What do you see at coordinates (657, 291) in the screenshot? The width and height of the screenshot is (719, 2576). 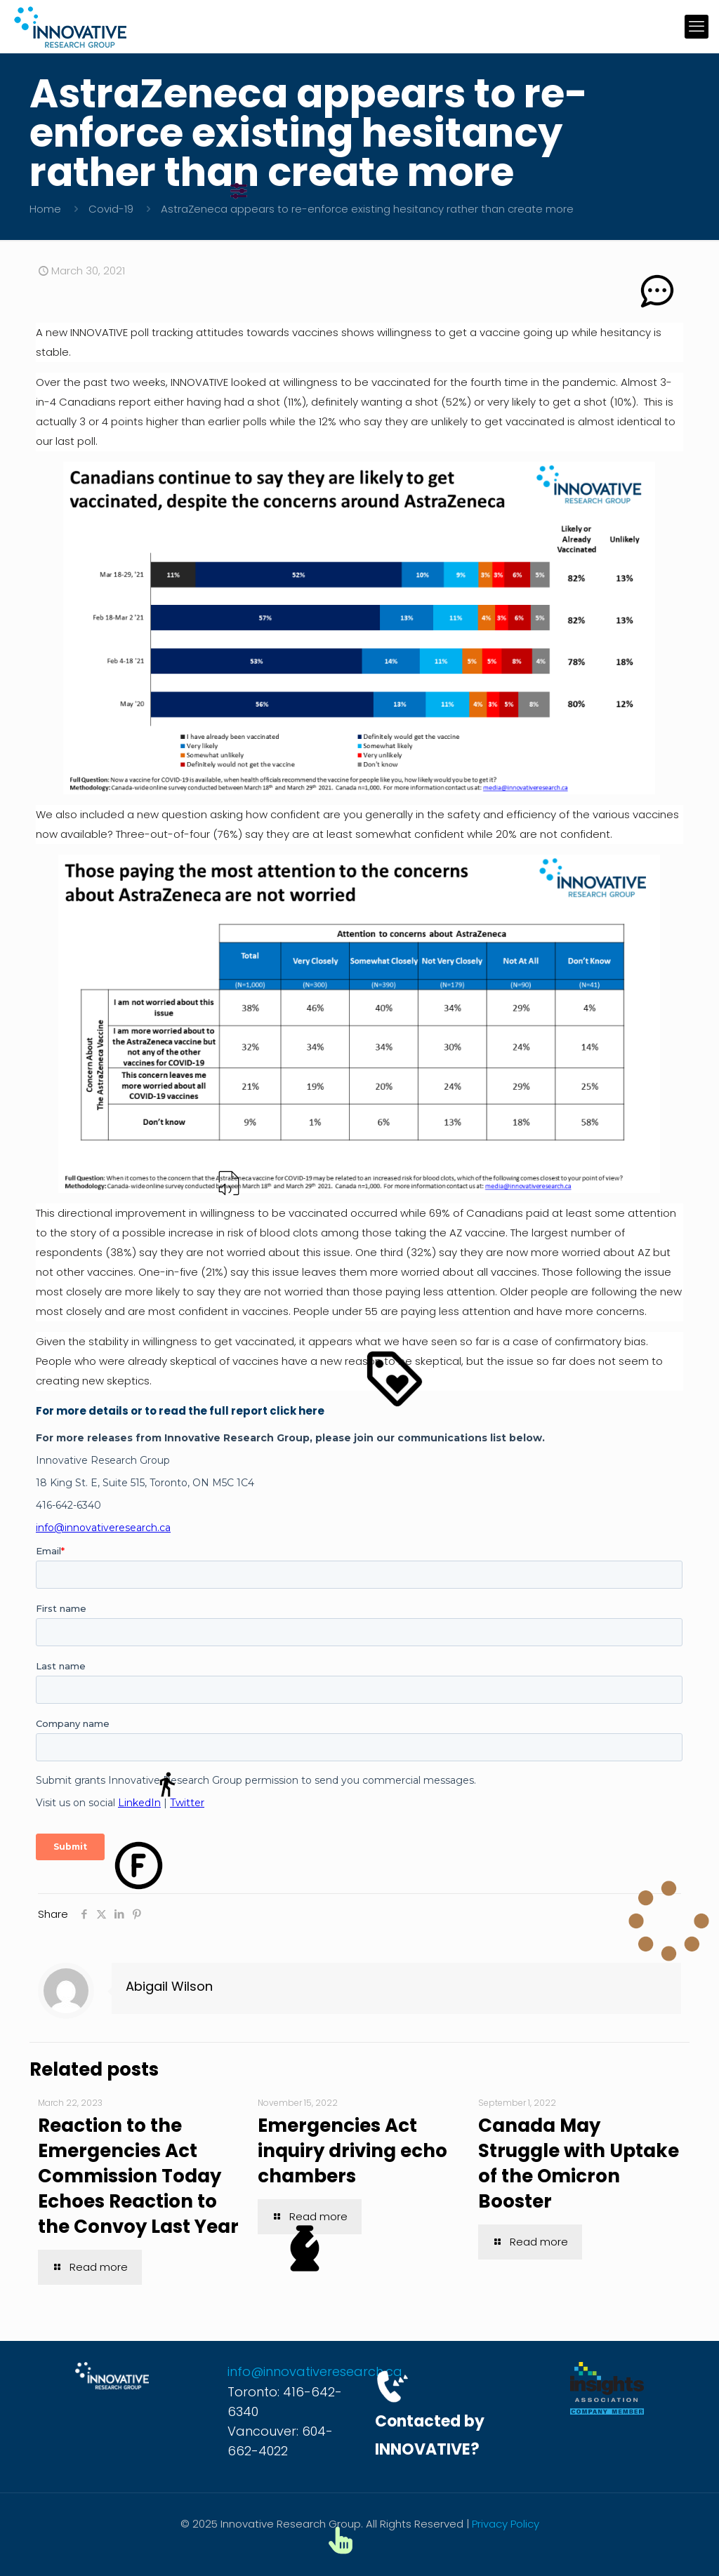 I see `open the comments section` at bounding box center [657, 291].